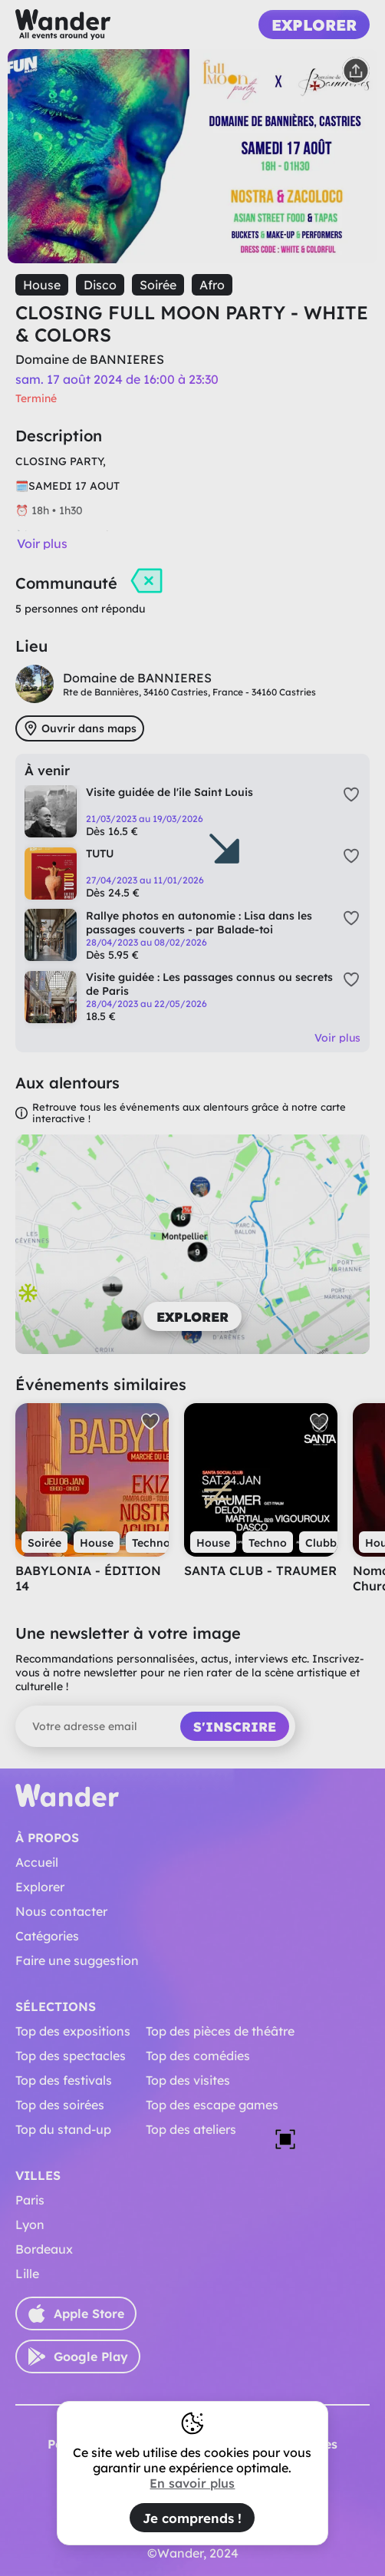 This screenshot has width=385, height=2576. I want to click on delete the previous character, so click(147, 580).